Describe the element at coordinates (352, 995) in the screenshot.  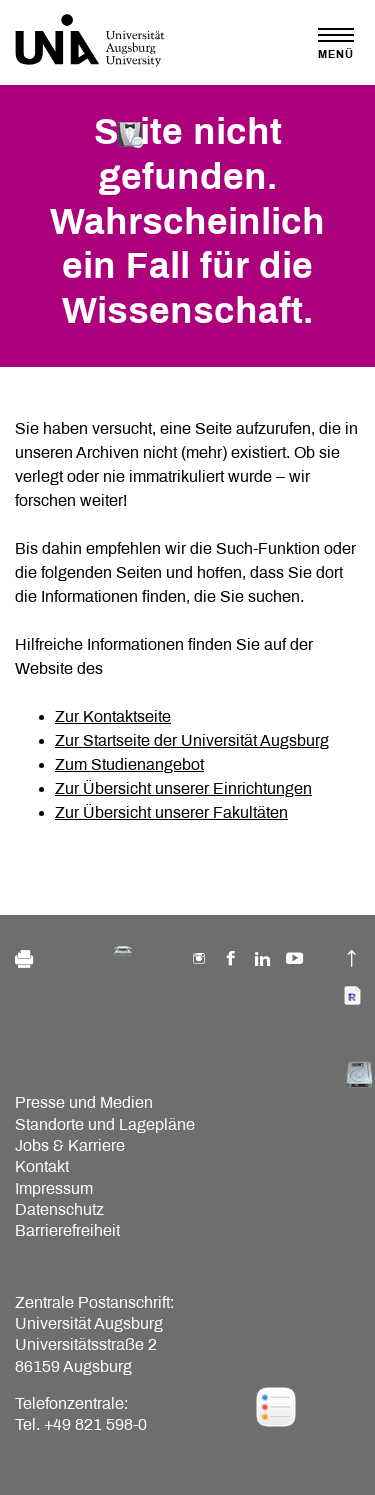
I see `an R programming language source file` at that location.